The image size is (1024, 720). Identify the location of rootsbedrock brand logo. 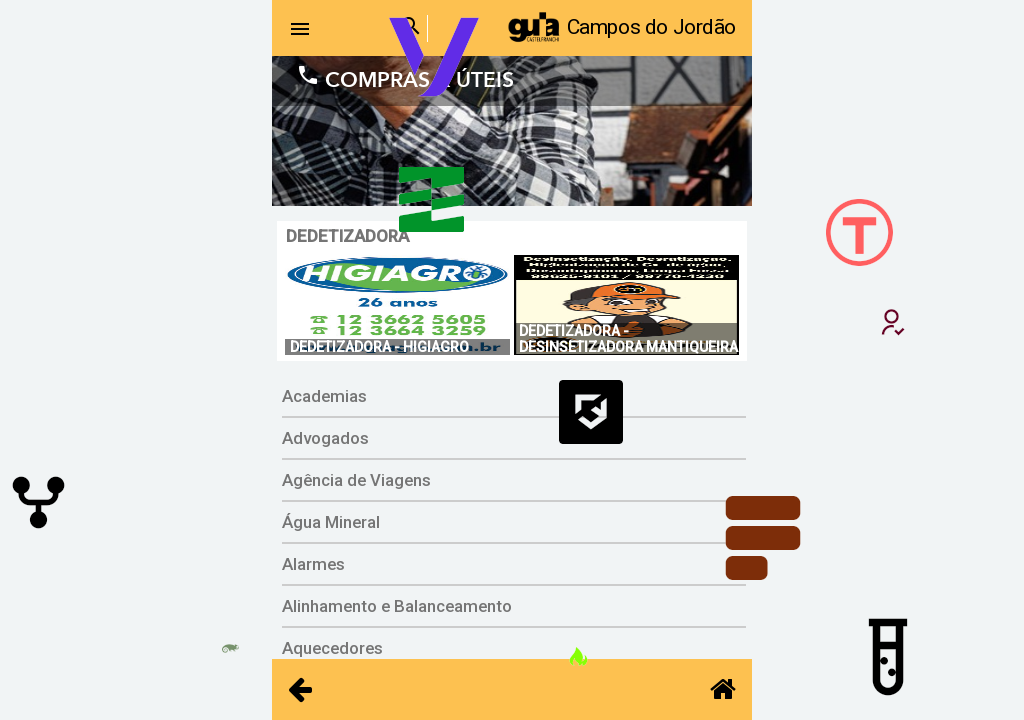
(431, 199).